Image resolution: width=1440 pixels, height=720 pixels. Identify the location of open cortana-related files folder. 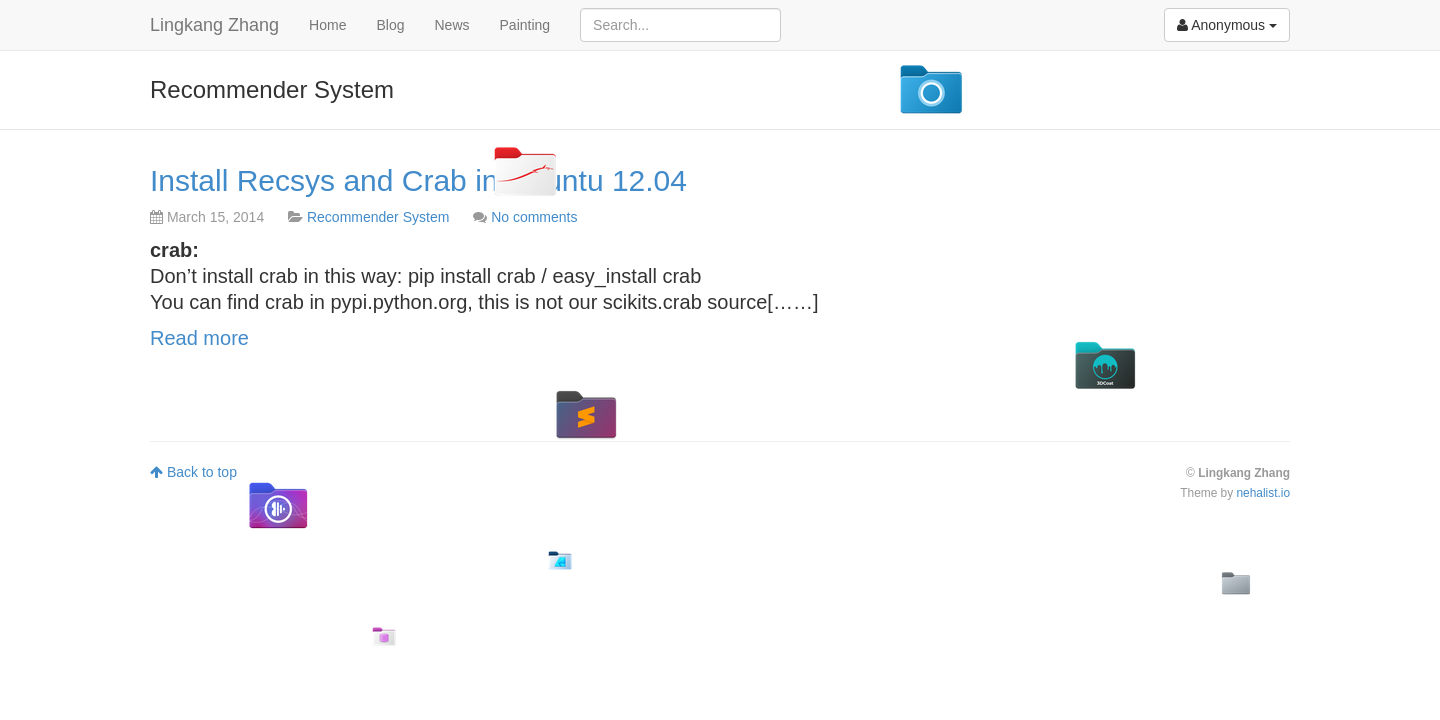
(931, 91).